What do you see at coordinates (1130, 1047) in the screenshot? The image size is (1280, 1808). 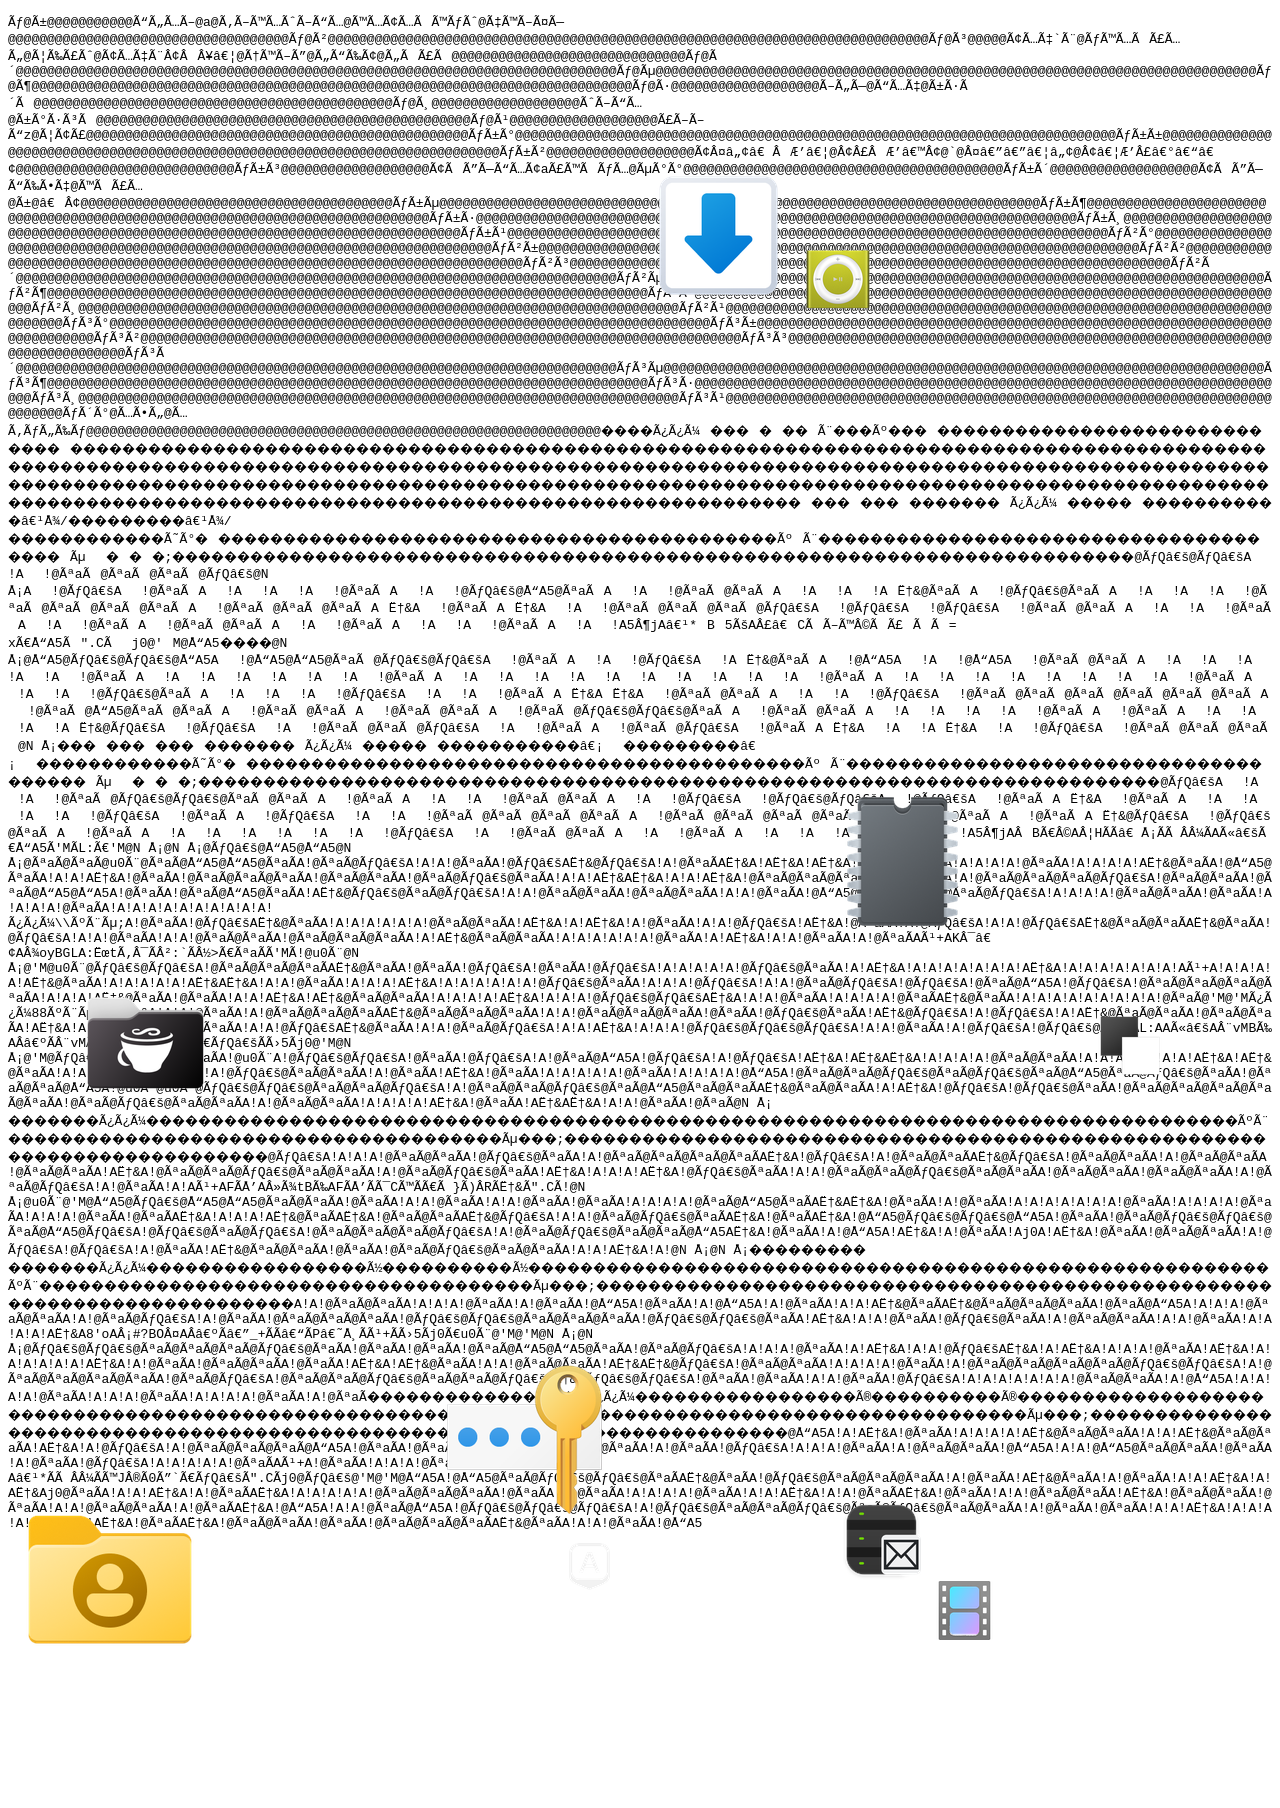 I see `toggle high contrast mode` at bounding box center [1130, 1047].